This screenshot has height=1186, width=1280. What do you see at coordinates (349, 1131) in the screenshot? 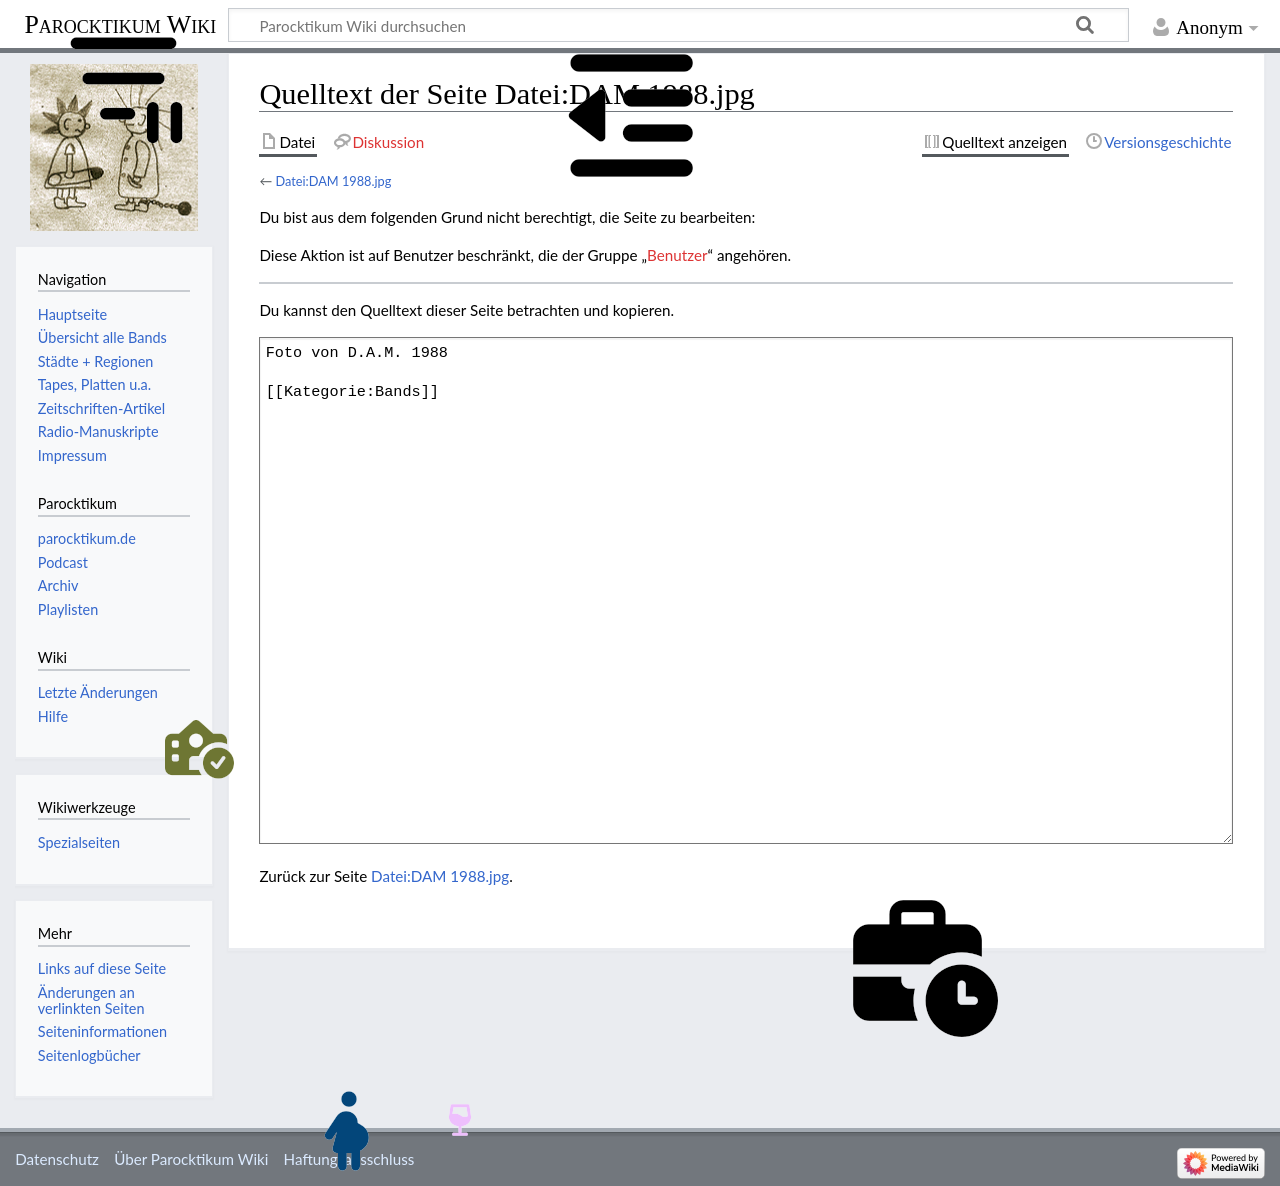
I see `indicates pregnancy-related content or services` at bounding box center [349, 1131].